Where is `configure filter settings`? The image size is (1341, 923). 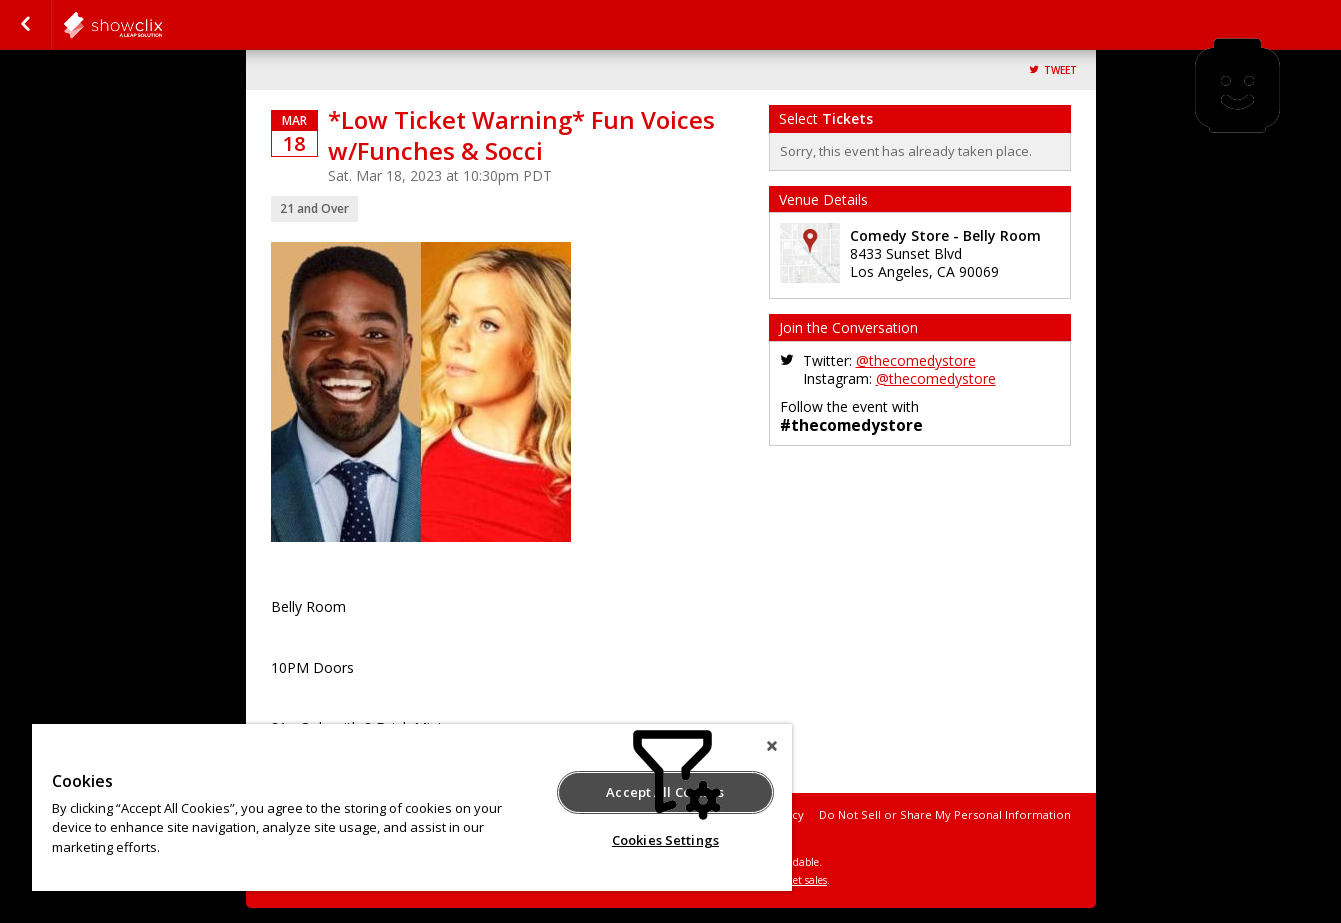 configure filter settings is located at coordinates (672, 769).